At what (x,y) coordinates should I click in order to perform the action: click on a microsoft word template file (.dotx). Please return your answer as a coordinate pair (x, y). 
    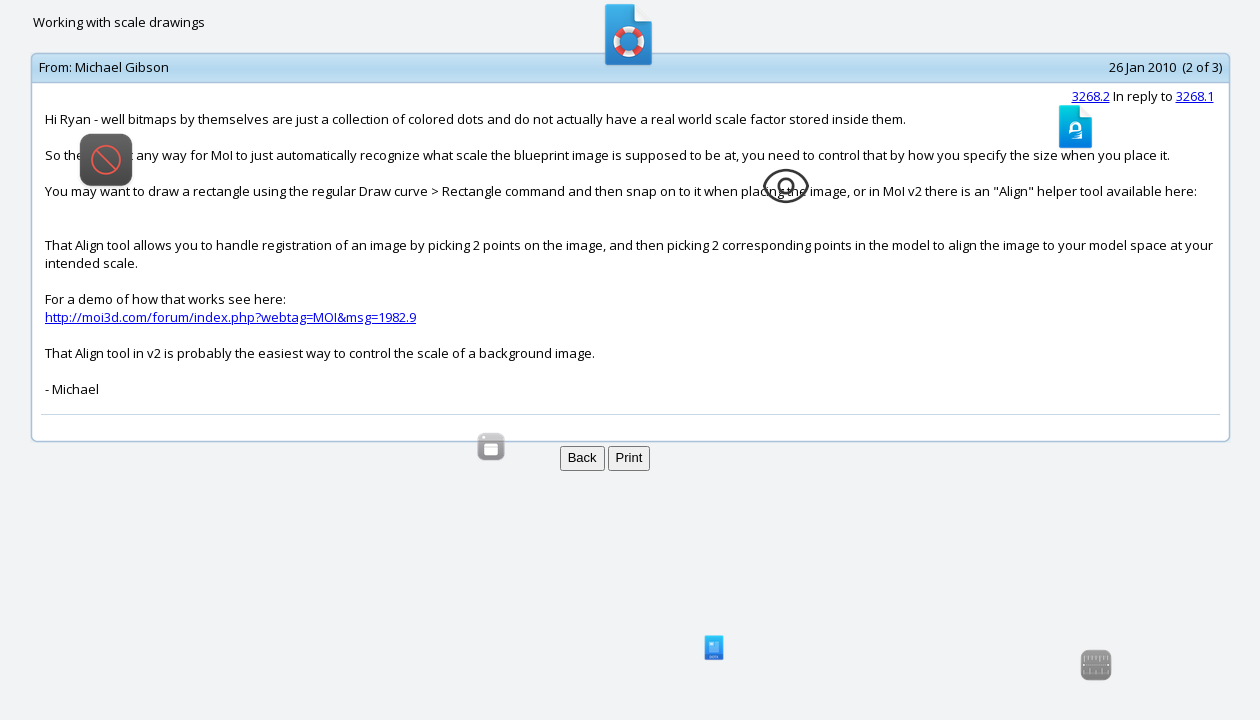
    Looking at the image, I should click on (714, 648).